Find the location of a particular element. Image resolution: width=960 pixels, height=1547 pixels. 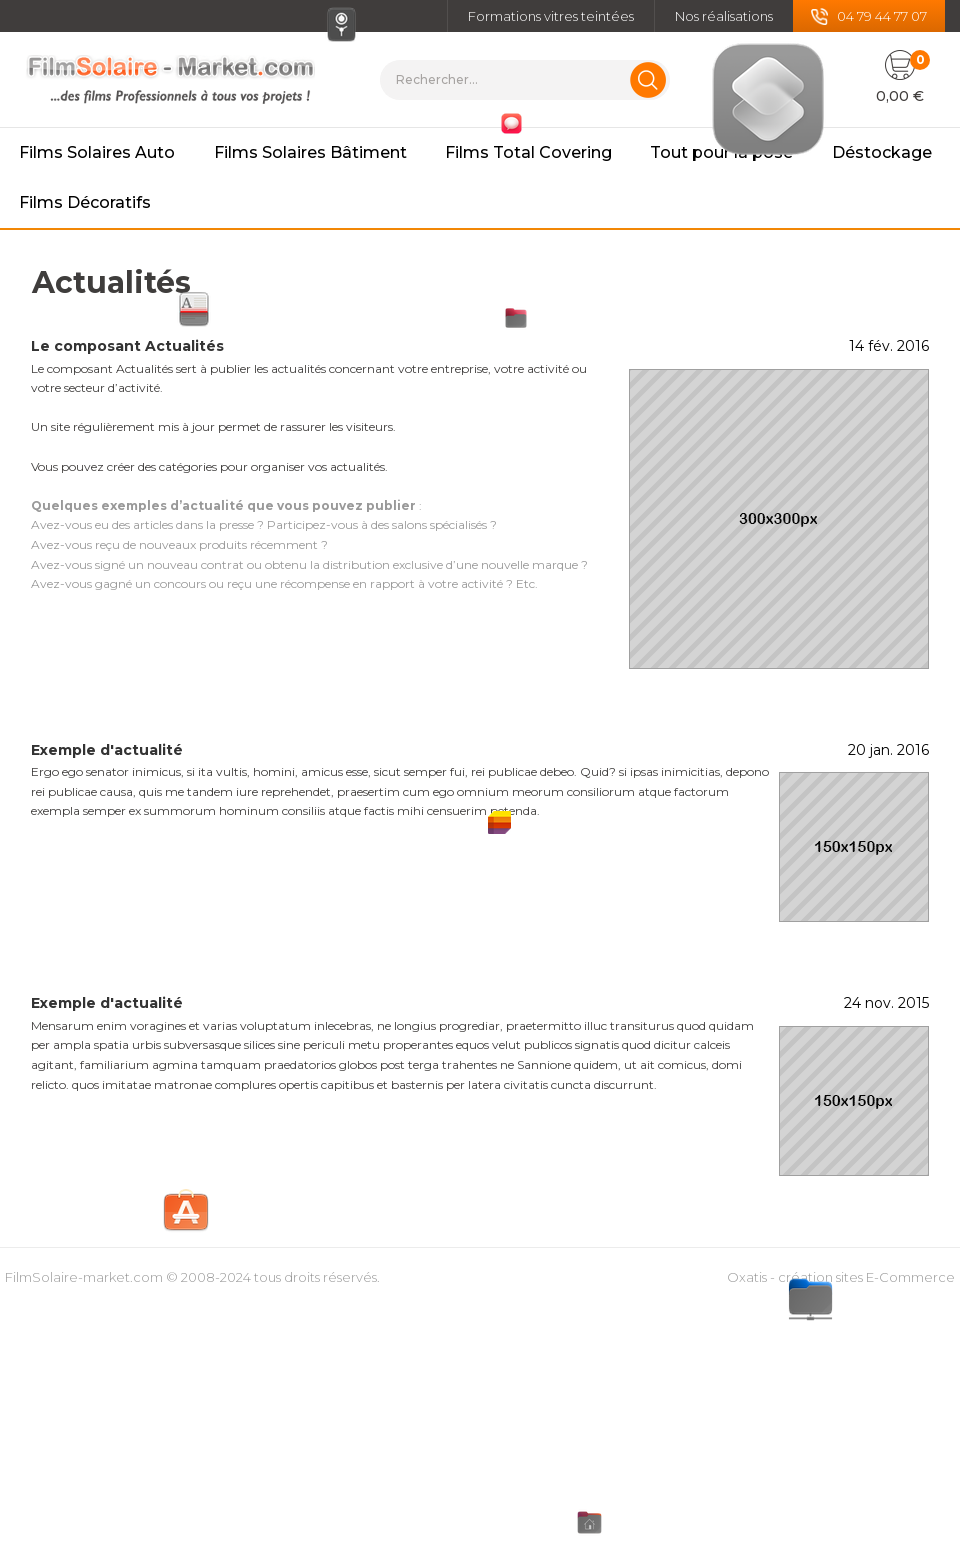

open the lists app is located at coordinates (499, 822).